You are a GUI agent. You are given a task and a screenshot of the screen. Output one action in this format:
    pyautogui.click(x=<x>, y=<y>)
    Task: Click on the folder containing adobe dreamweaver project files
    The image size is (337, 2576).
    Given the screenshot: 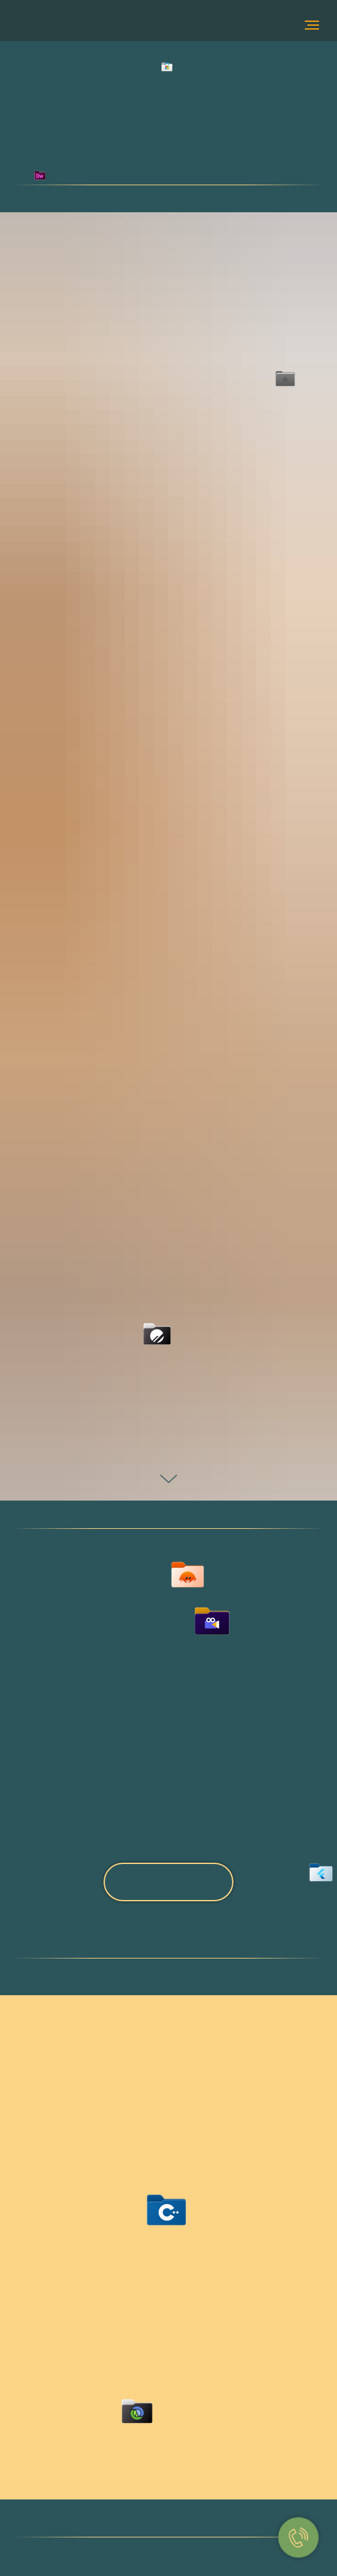 What is the action you would take?
    pyautogui.click(x=40, y=176)
    